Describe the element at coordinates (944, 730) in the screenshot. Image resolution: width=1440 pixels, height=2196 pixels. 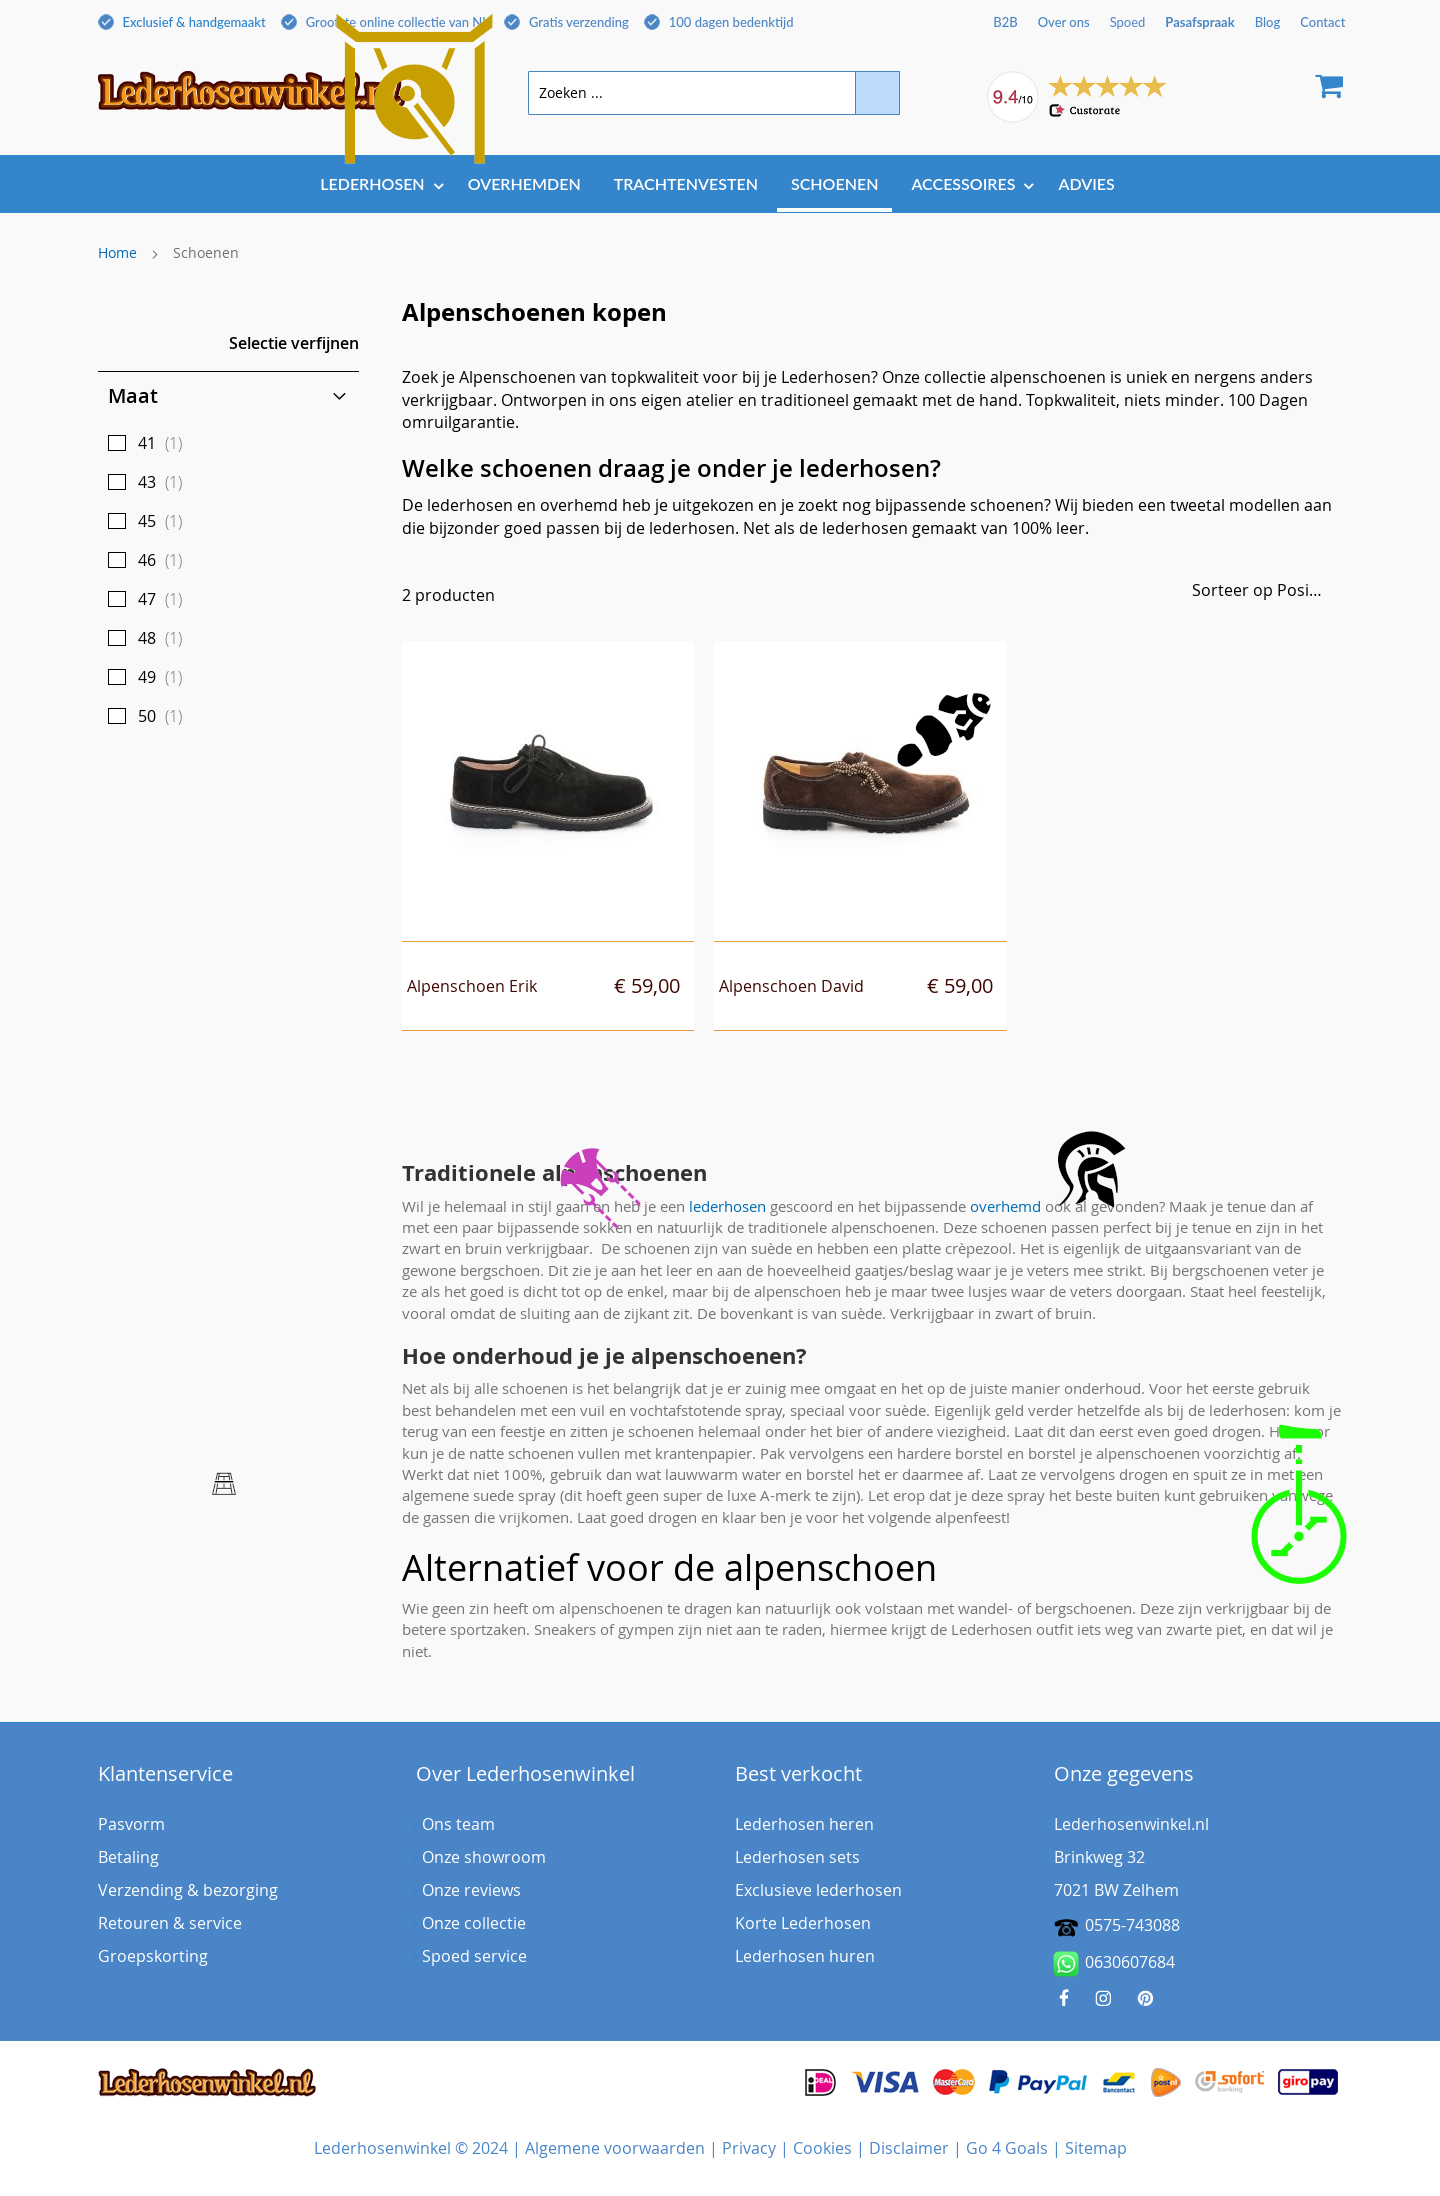
I see `indicates aquarium or marine life category` at that location.